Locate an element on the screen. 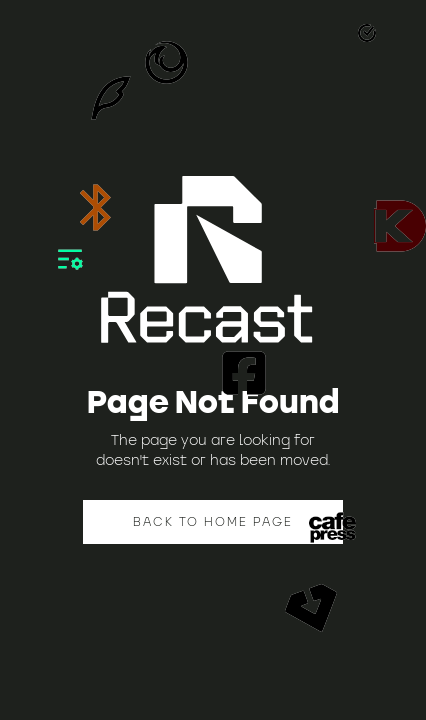 The image size is (426, 720). open Firefox browser is located at coordinates (166, 62).